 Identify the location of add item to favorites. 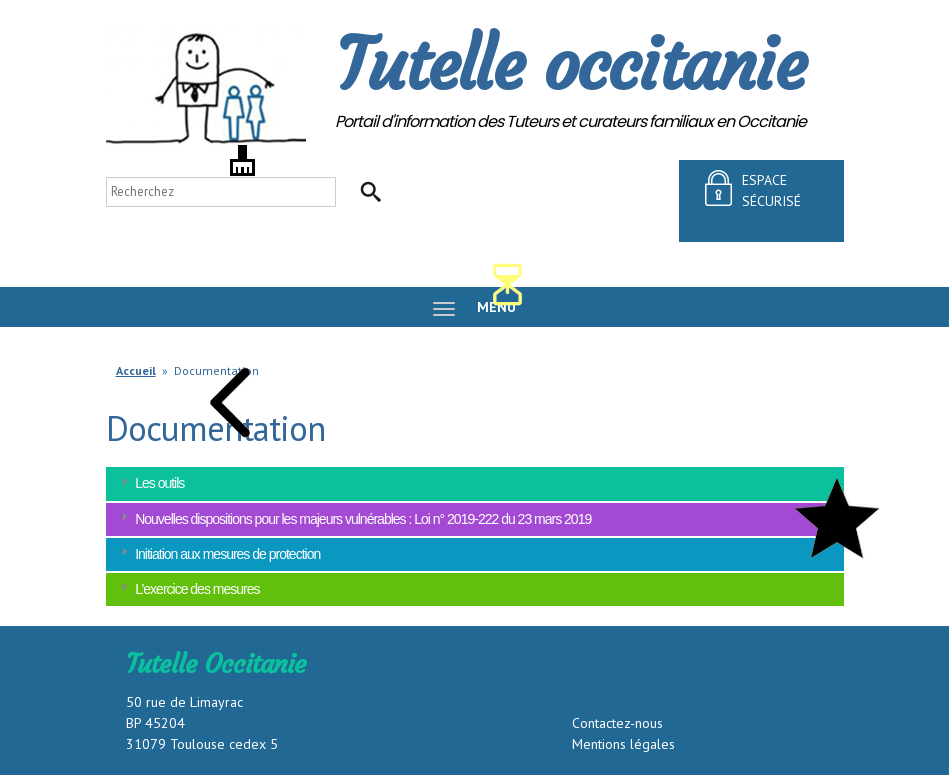
(837, 520).